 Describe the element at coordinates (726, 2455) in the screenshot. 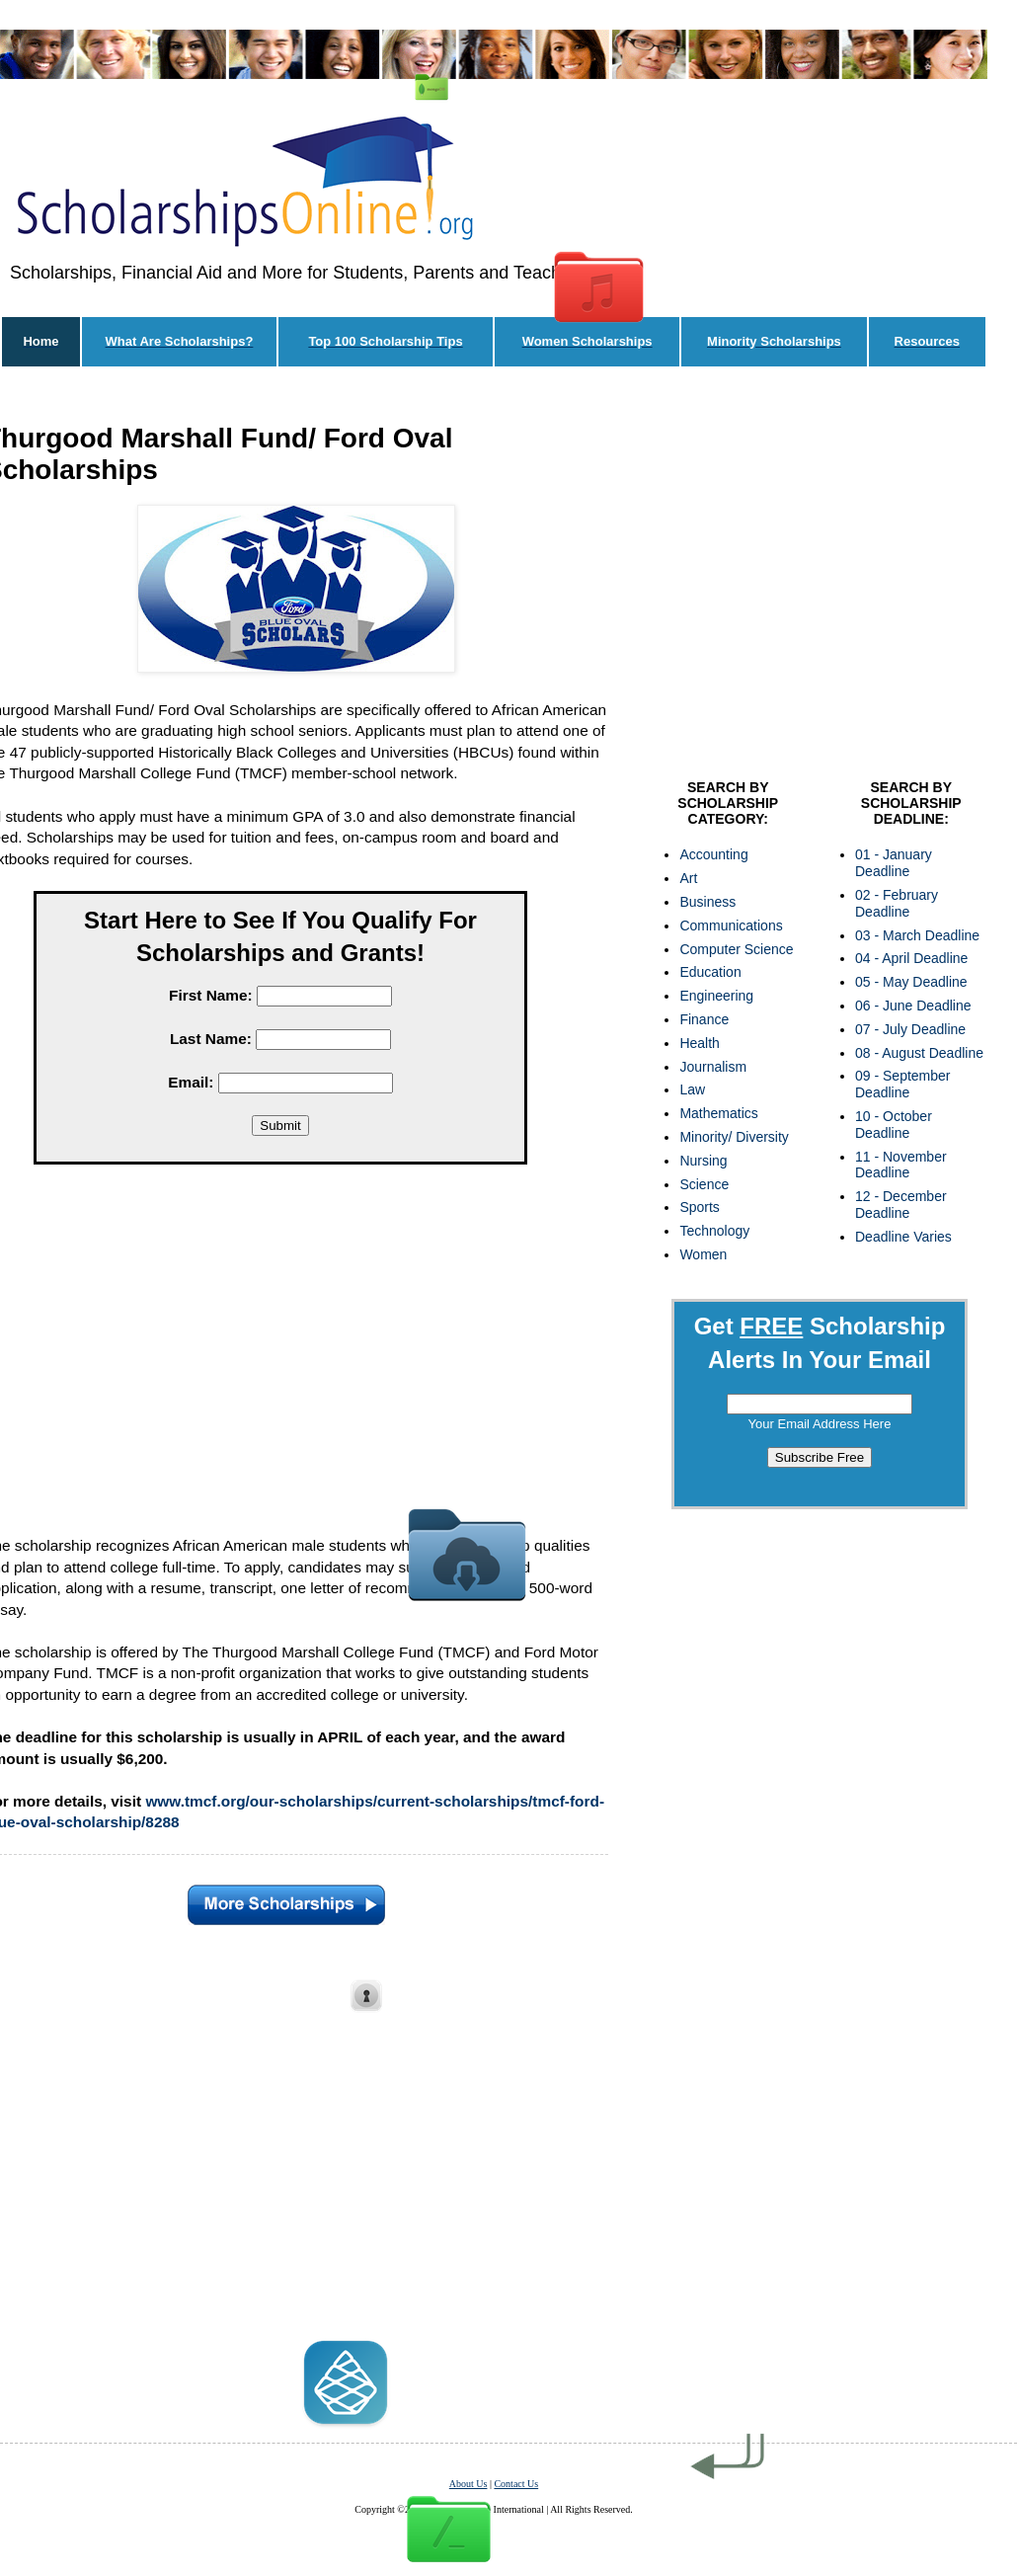

I see `reply to all recipients of an email` at that location.